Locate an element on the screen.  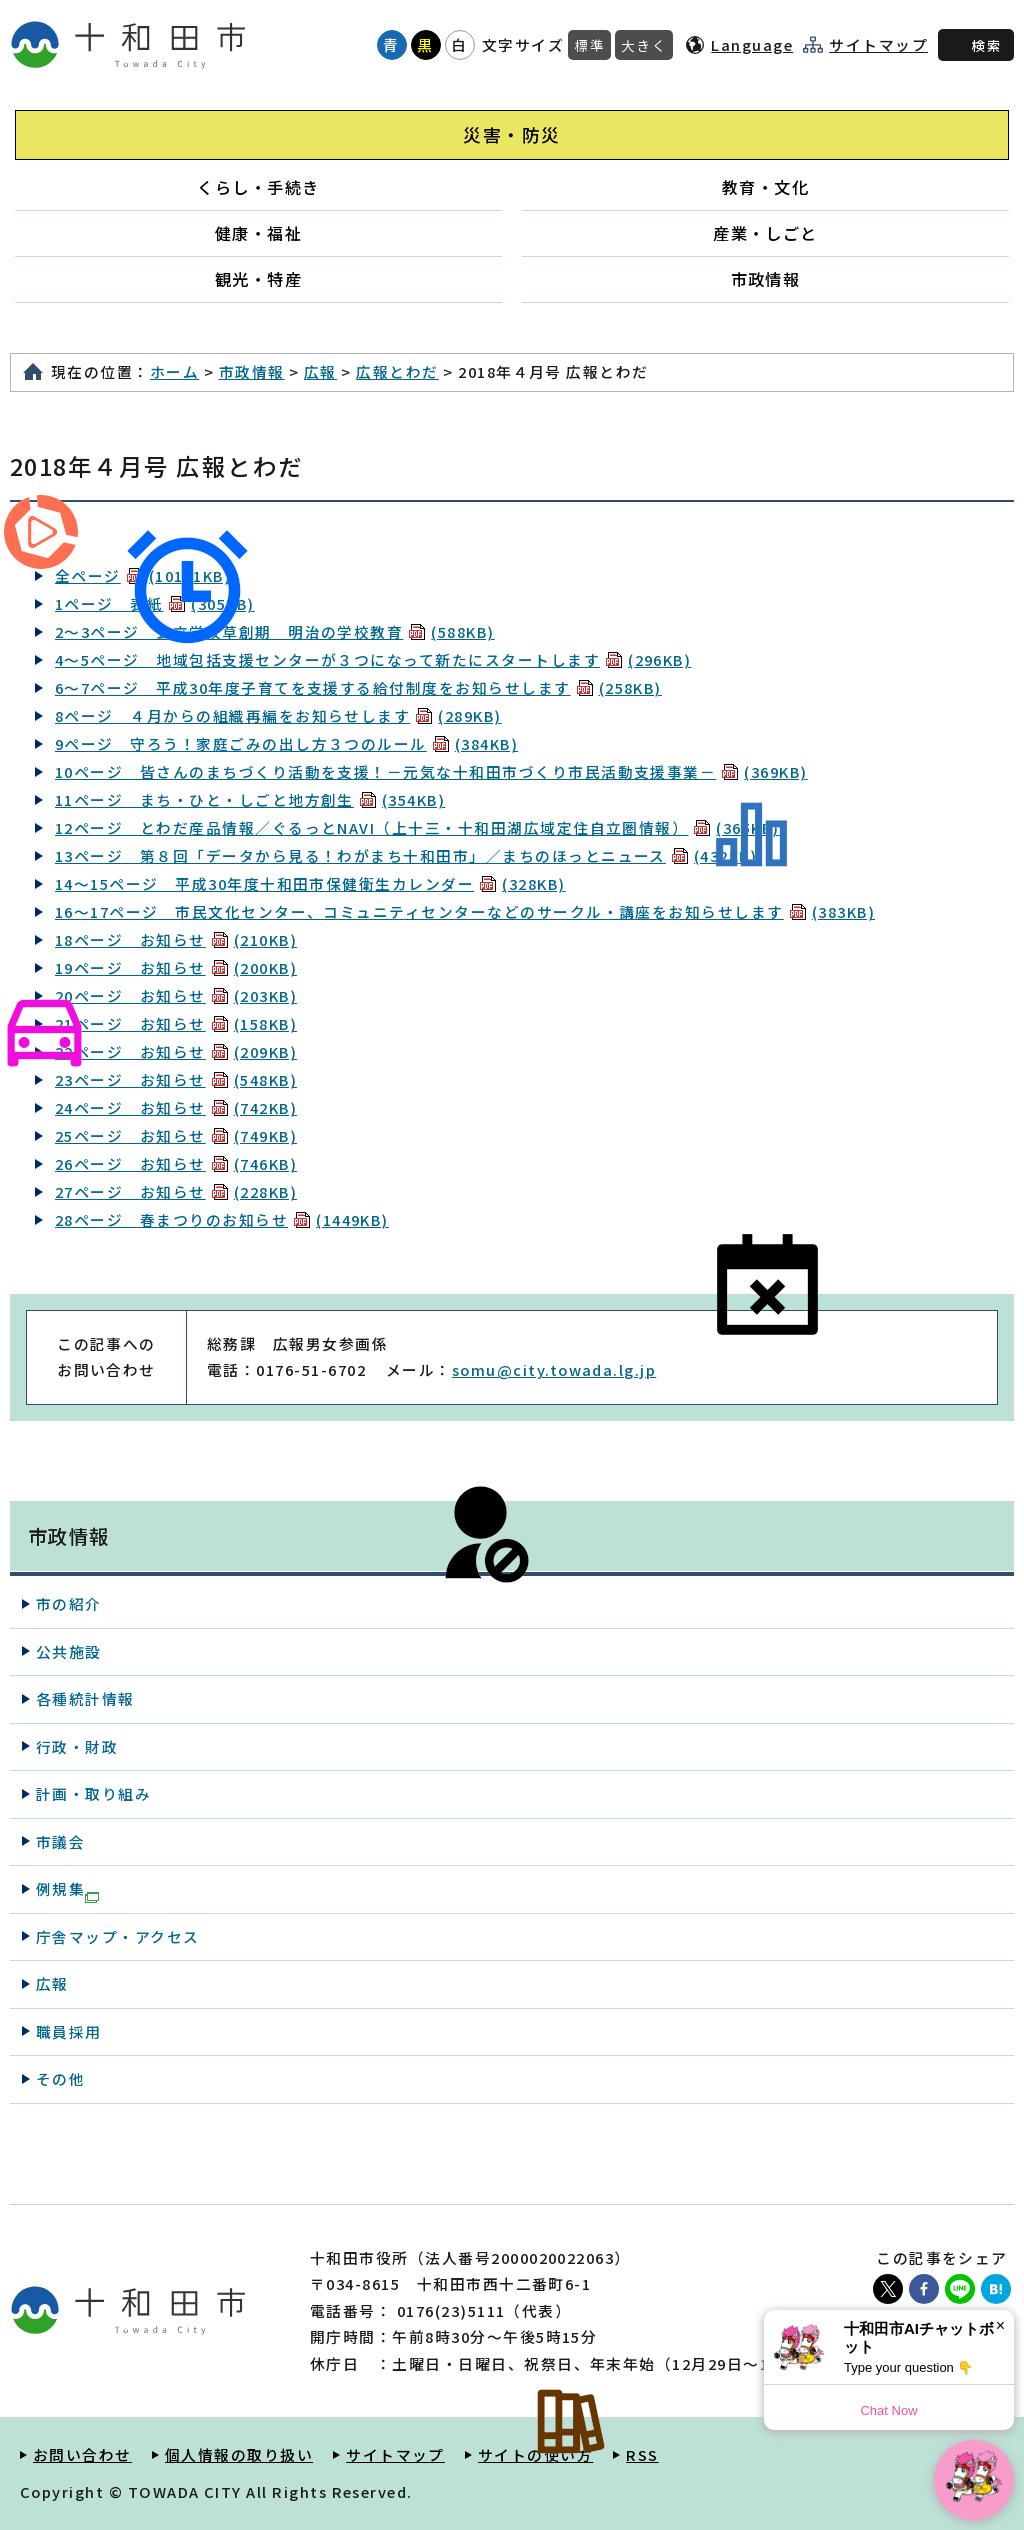
access vehicle or car-related features is located at coordinates (44, 1029).